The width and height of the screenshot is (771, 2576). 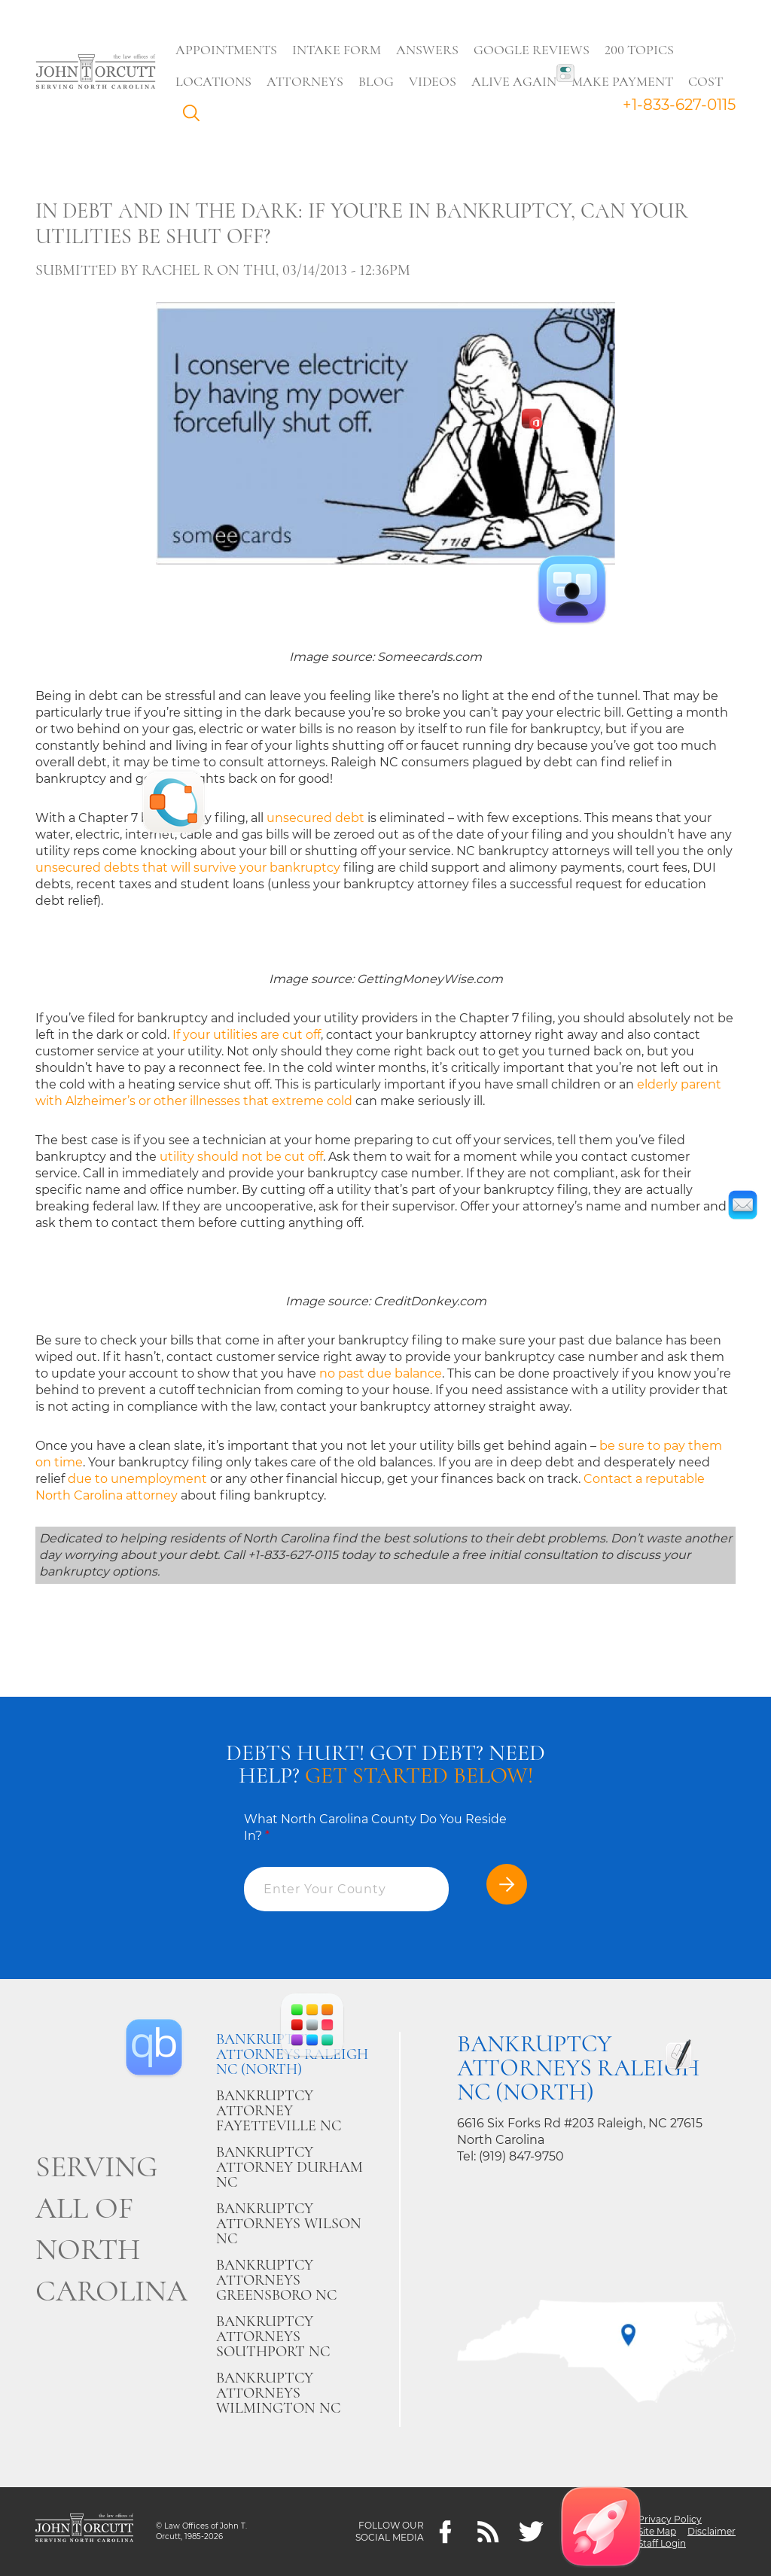 I want to click on launch the games app, so click(x=601, y=2526).